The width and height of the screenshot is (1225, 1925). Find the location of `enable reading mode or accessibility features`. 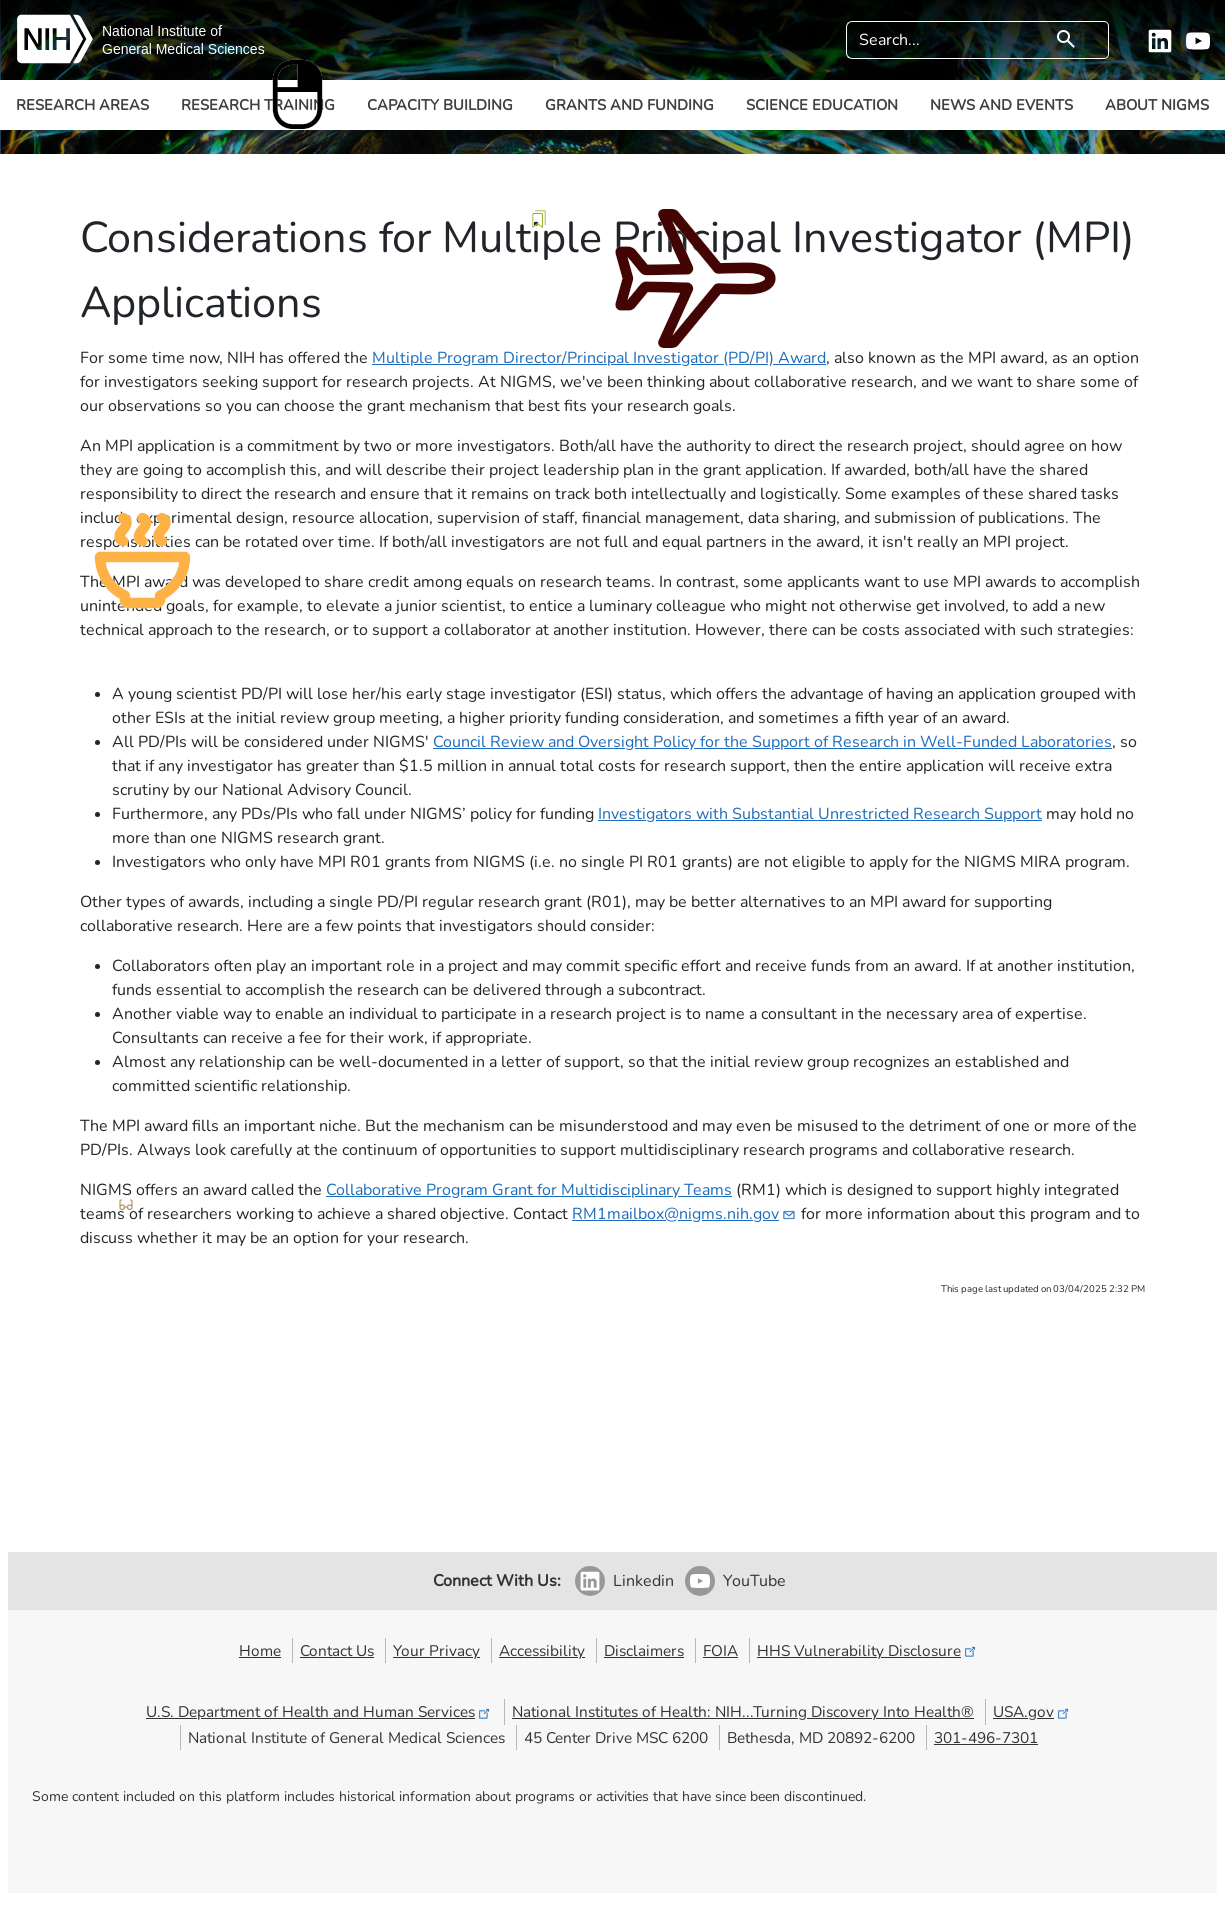

enable reading mode or accessibility features is located at coordinates (126, 1205).